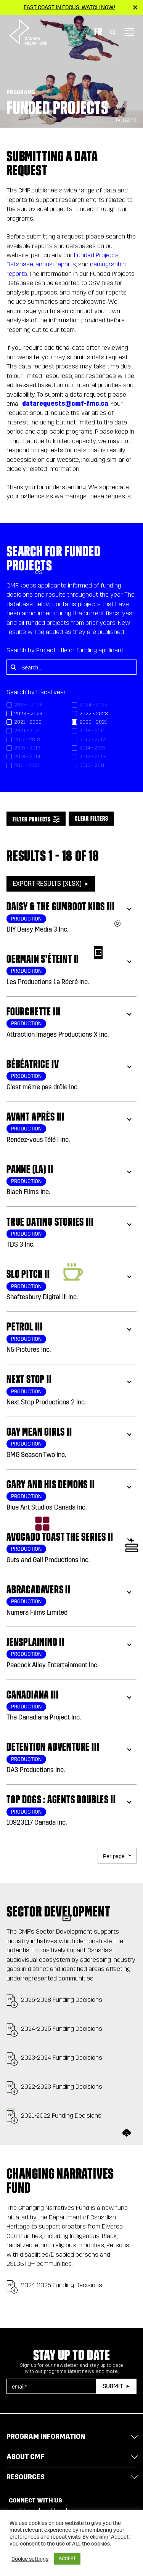 This screenshot has width=143, height=2576. Describe the element at coordinates (72, 1272) in the screenshot. I see `find nearby coffee shops or cafes` at that location.